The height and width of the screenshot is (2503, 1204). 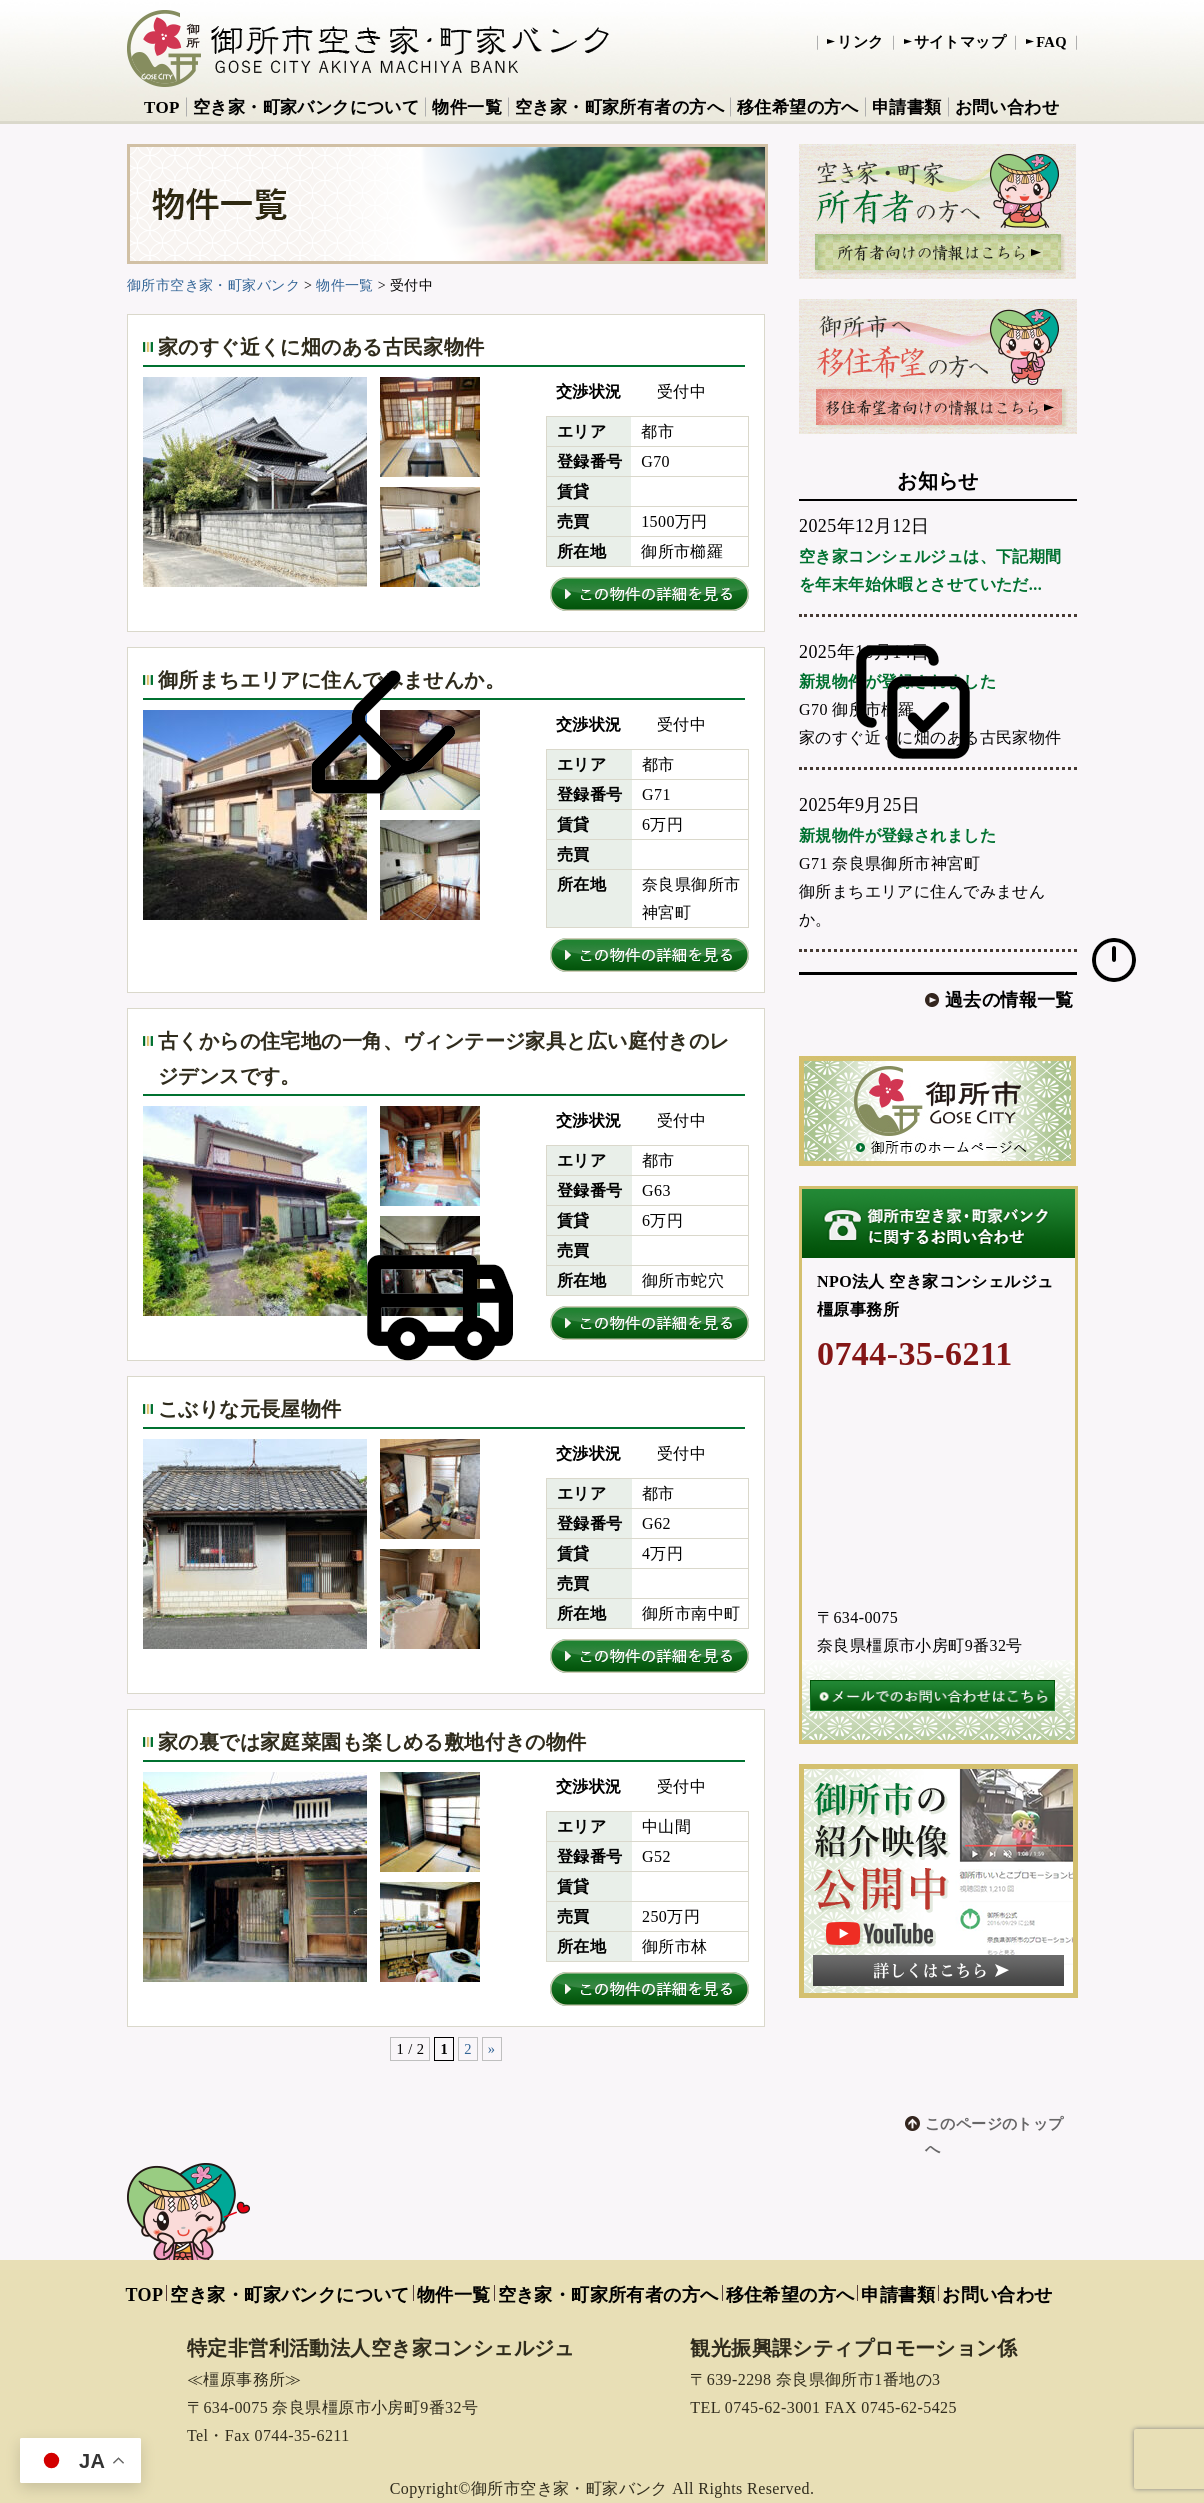 I want to click on indicates 12 o'clock or noon/midnight time, so click(x=1114, y=960).